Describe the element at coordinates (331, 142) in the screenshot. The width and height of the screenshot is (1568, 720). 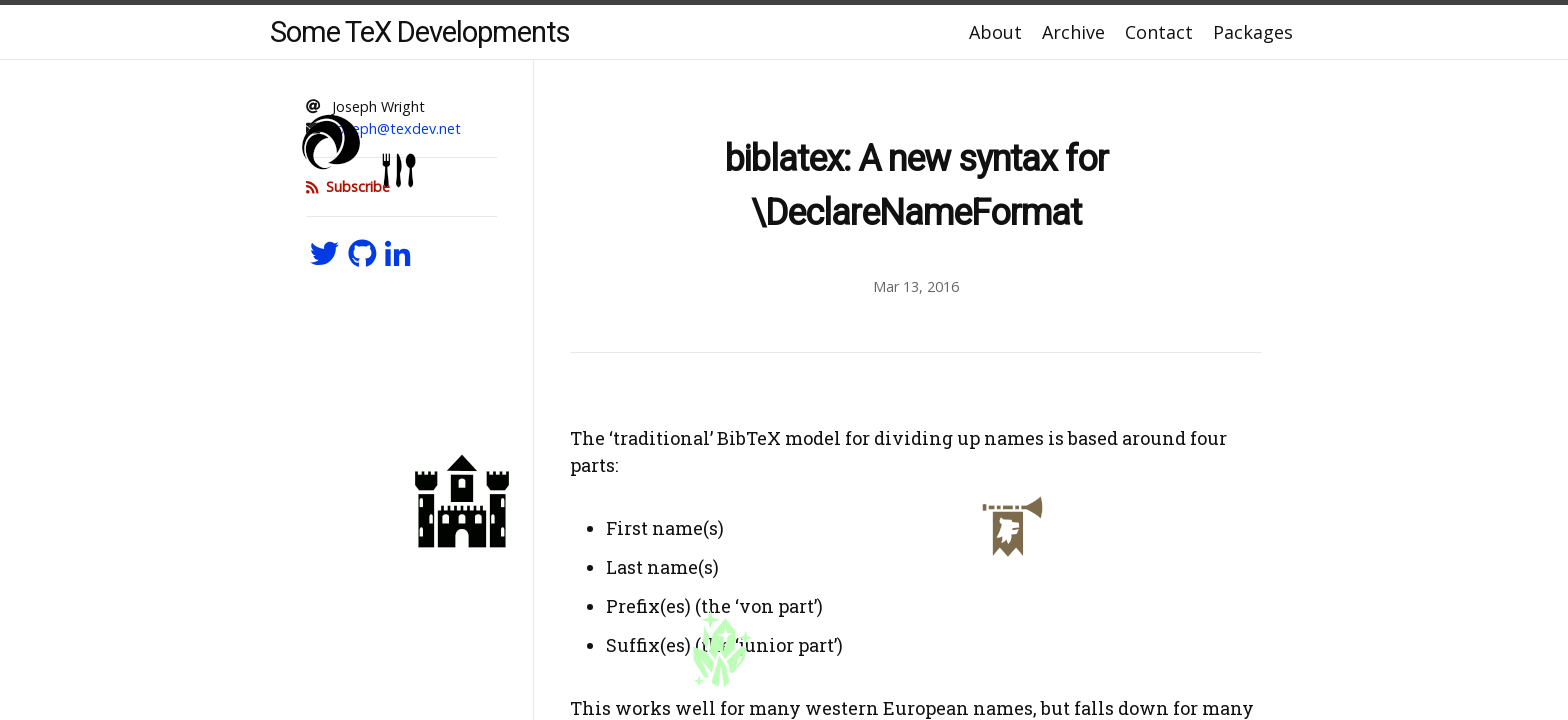
I see `indicates cloud sync or data synchronization in progress` at that location.